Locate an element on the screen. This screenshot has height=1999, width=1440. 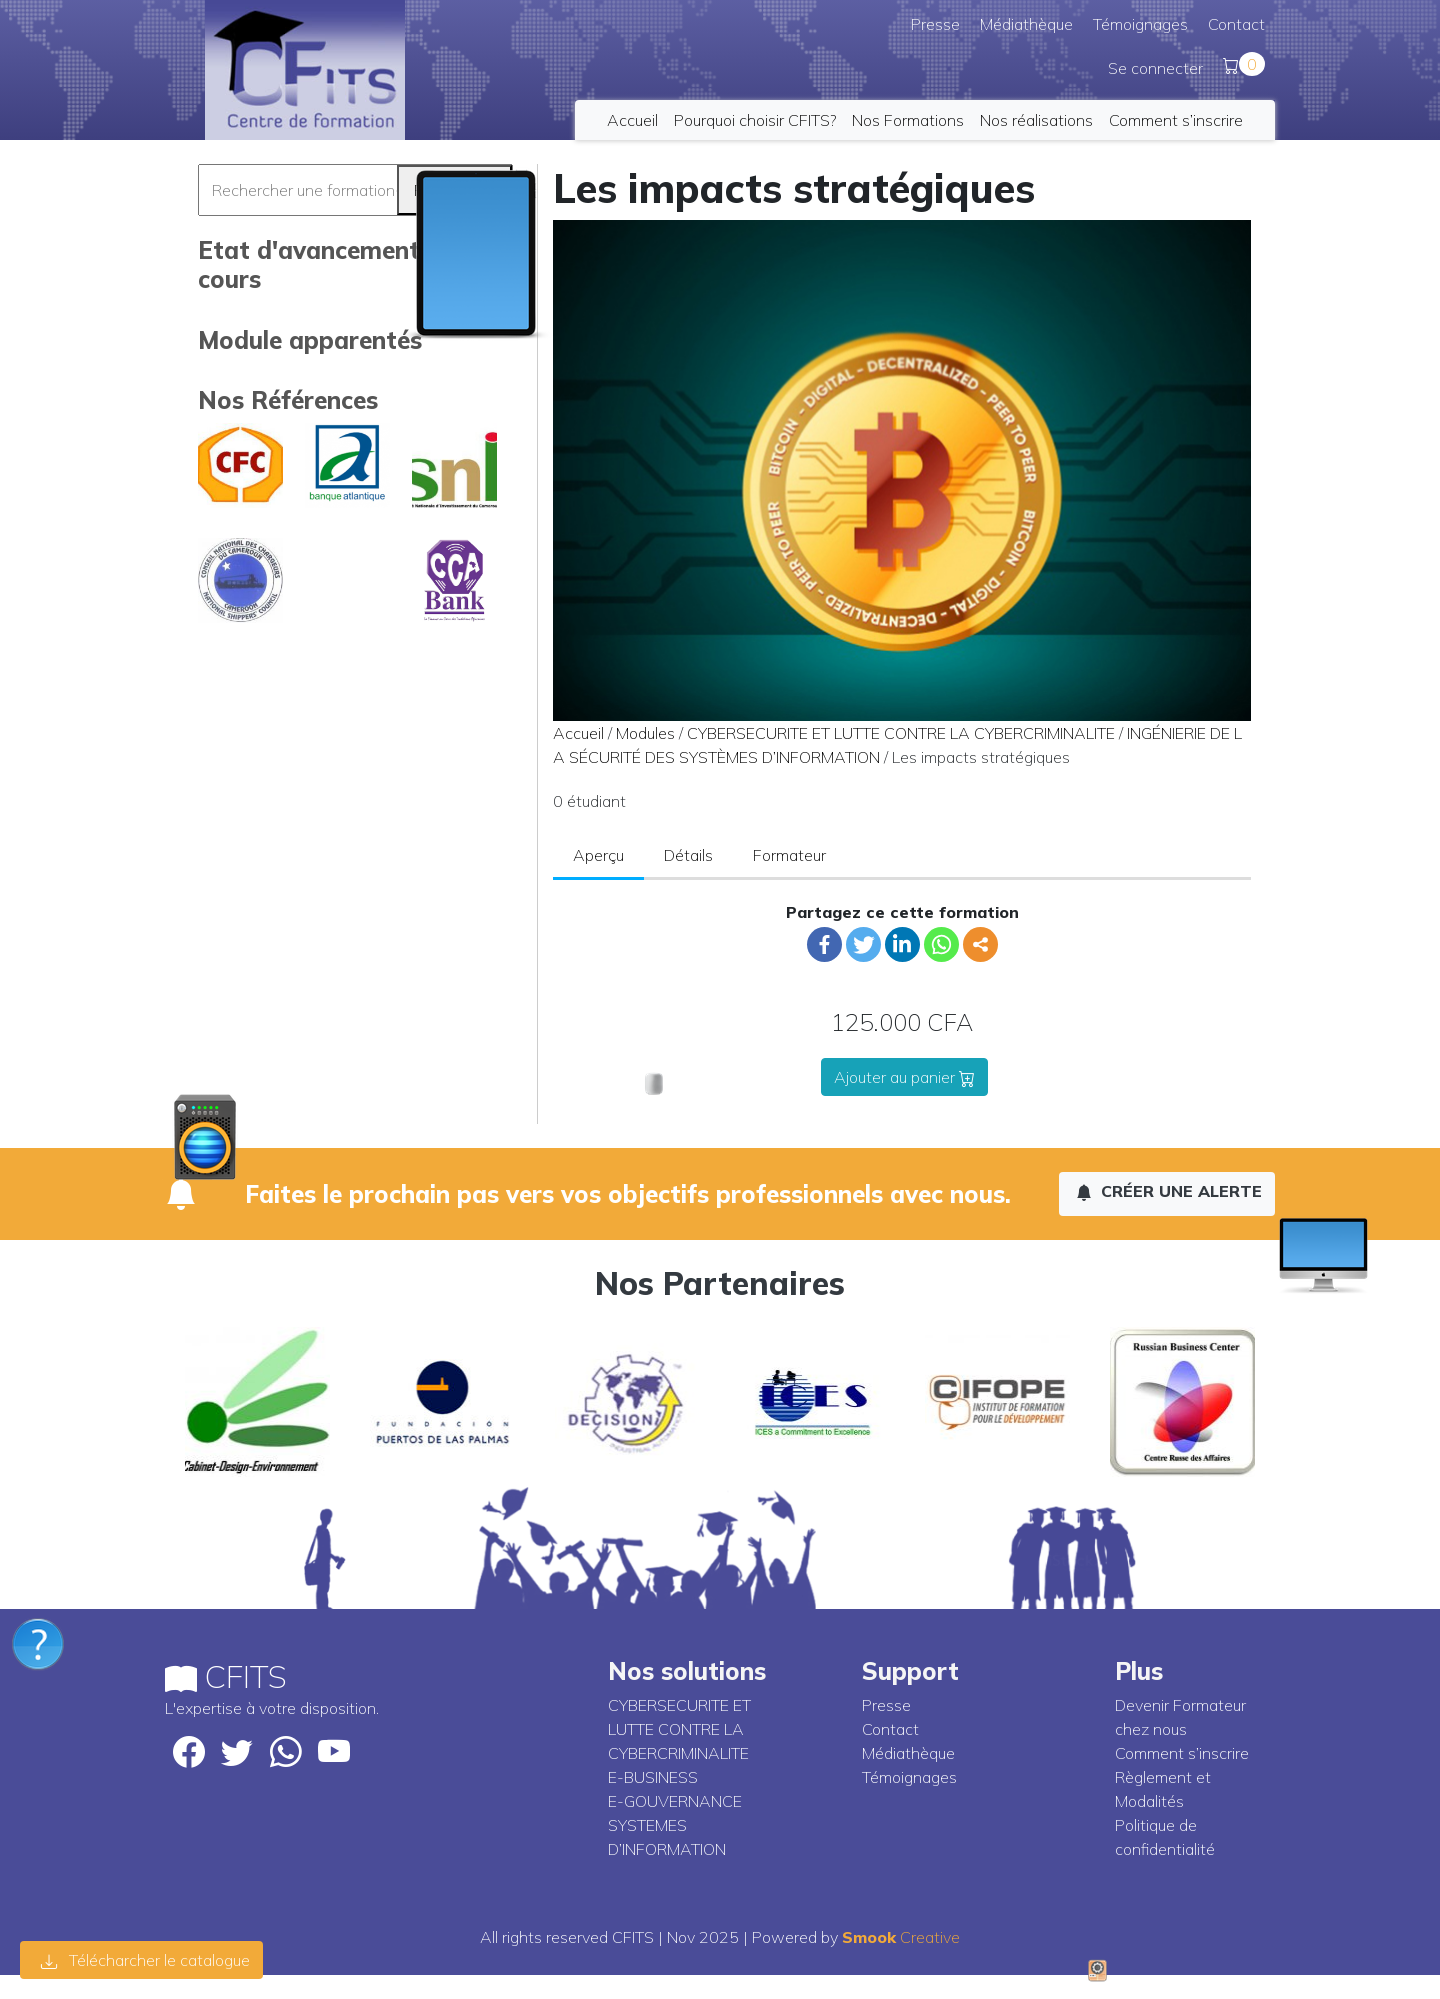
iPad Air device icon is located at coordinates (476, 255).